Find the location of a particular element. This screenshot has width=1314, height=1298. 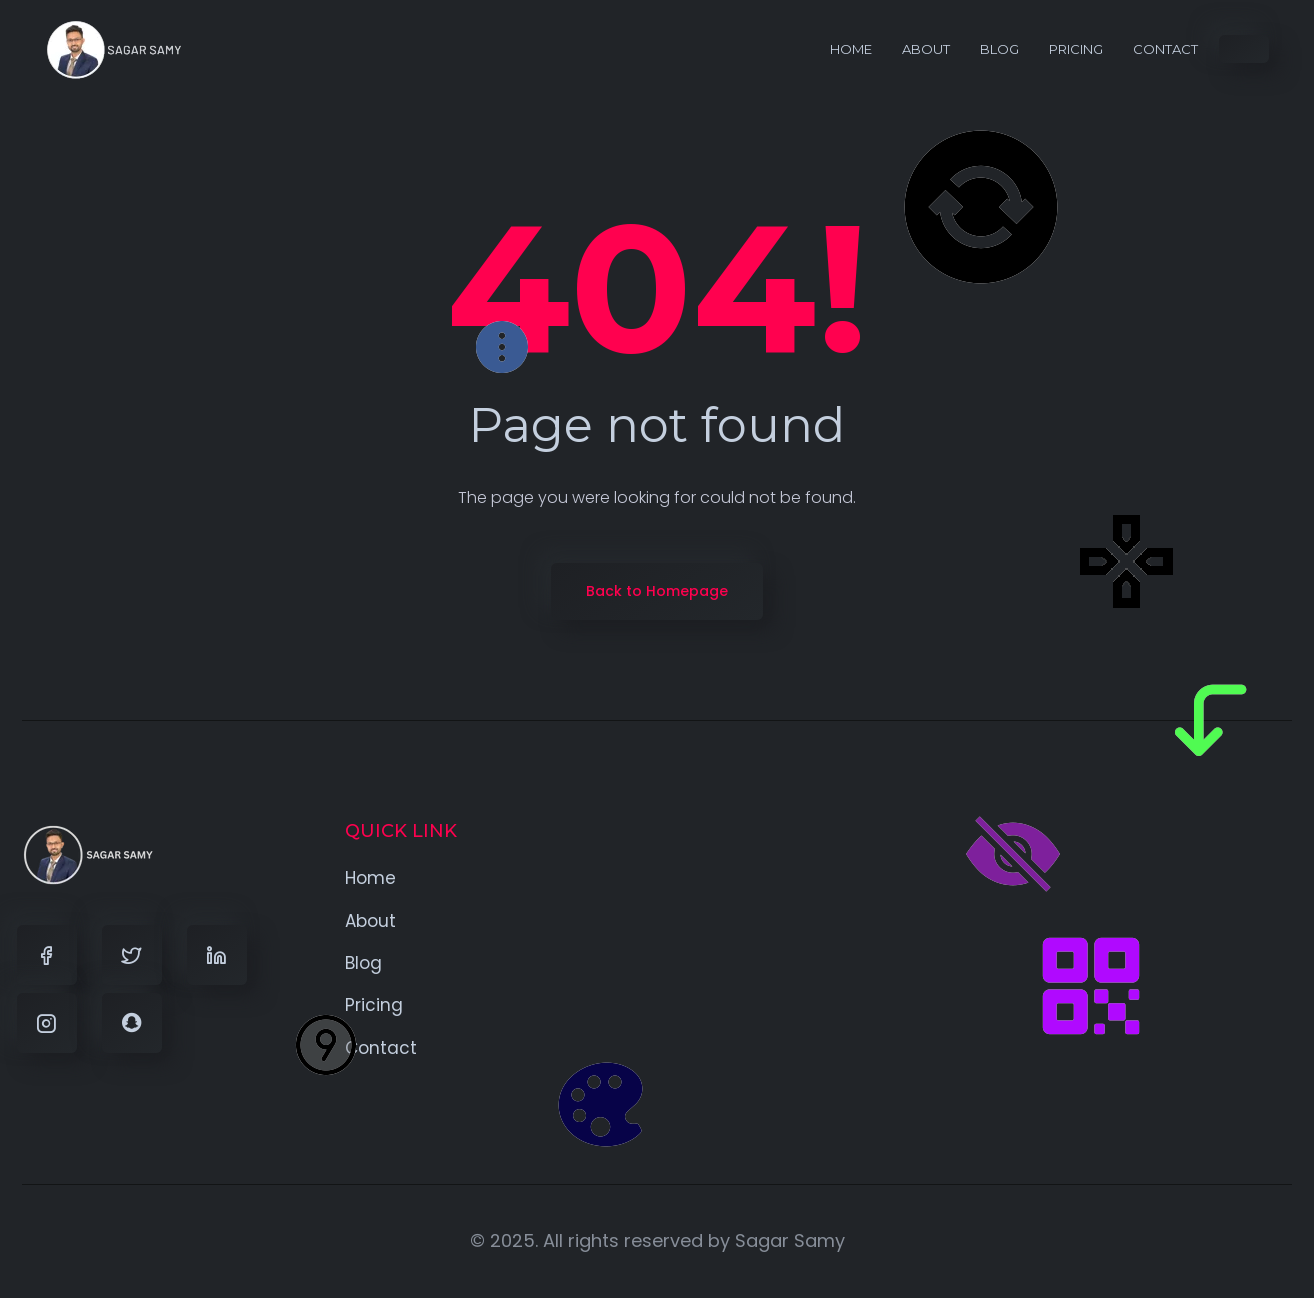

open games or gaming section is located at coordinates (1126, 561).